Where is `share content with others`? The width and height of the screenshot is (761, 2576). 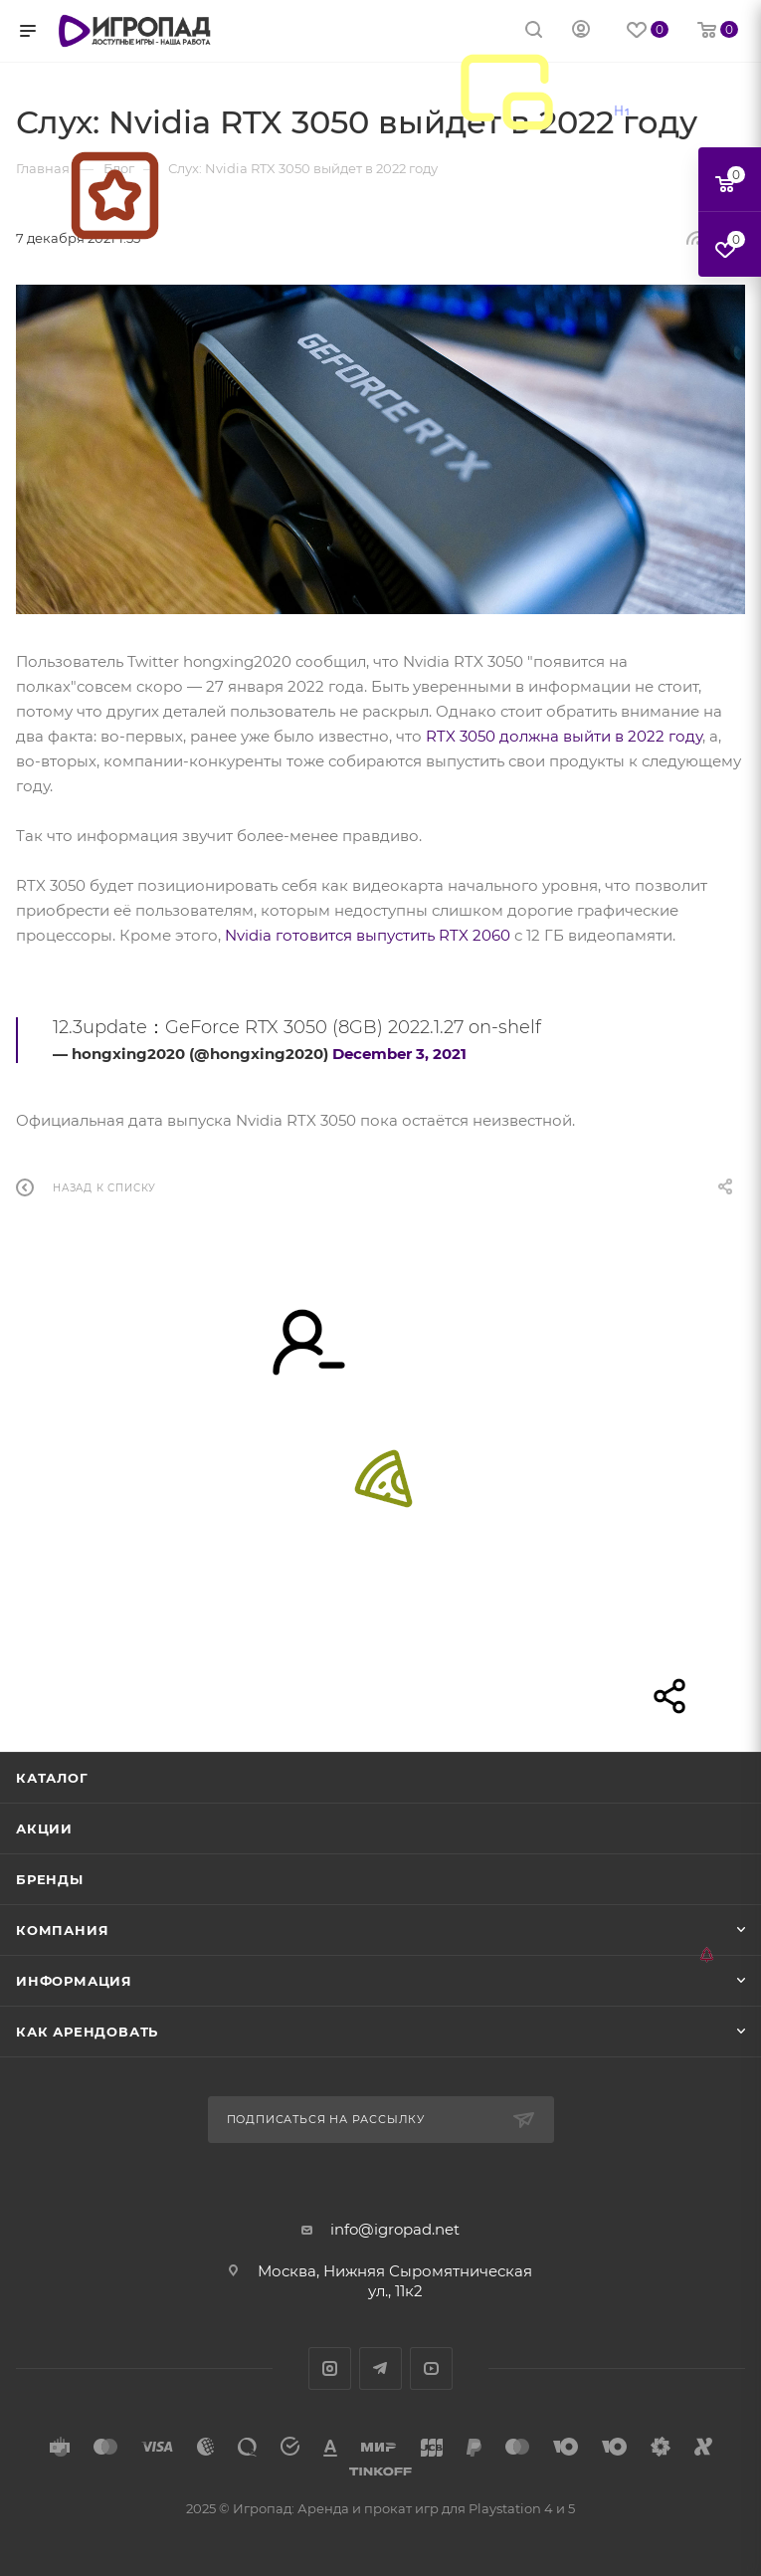
share content with others is located at coordinates (669, 1696).